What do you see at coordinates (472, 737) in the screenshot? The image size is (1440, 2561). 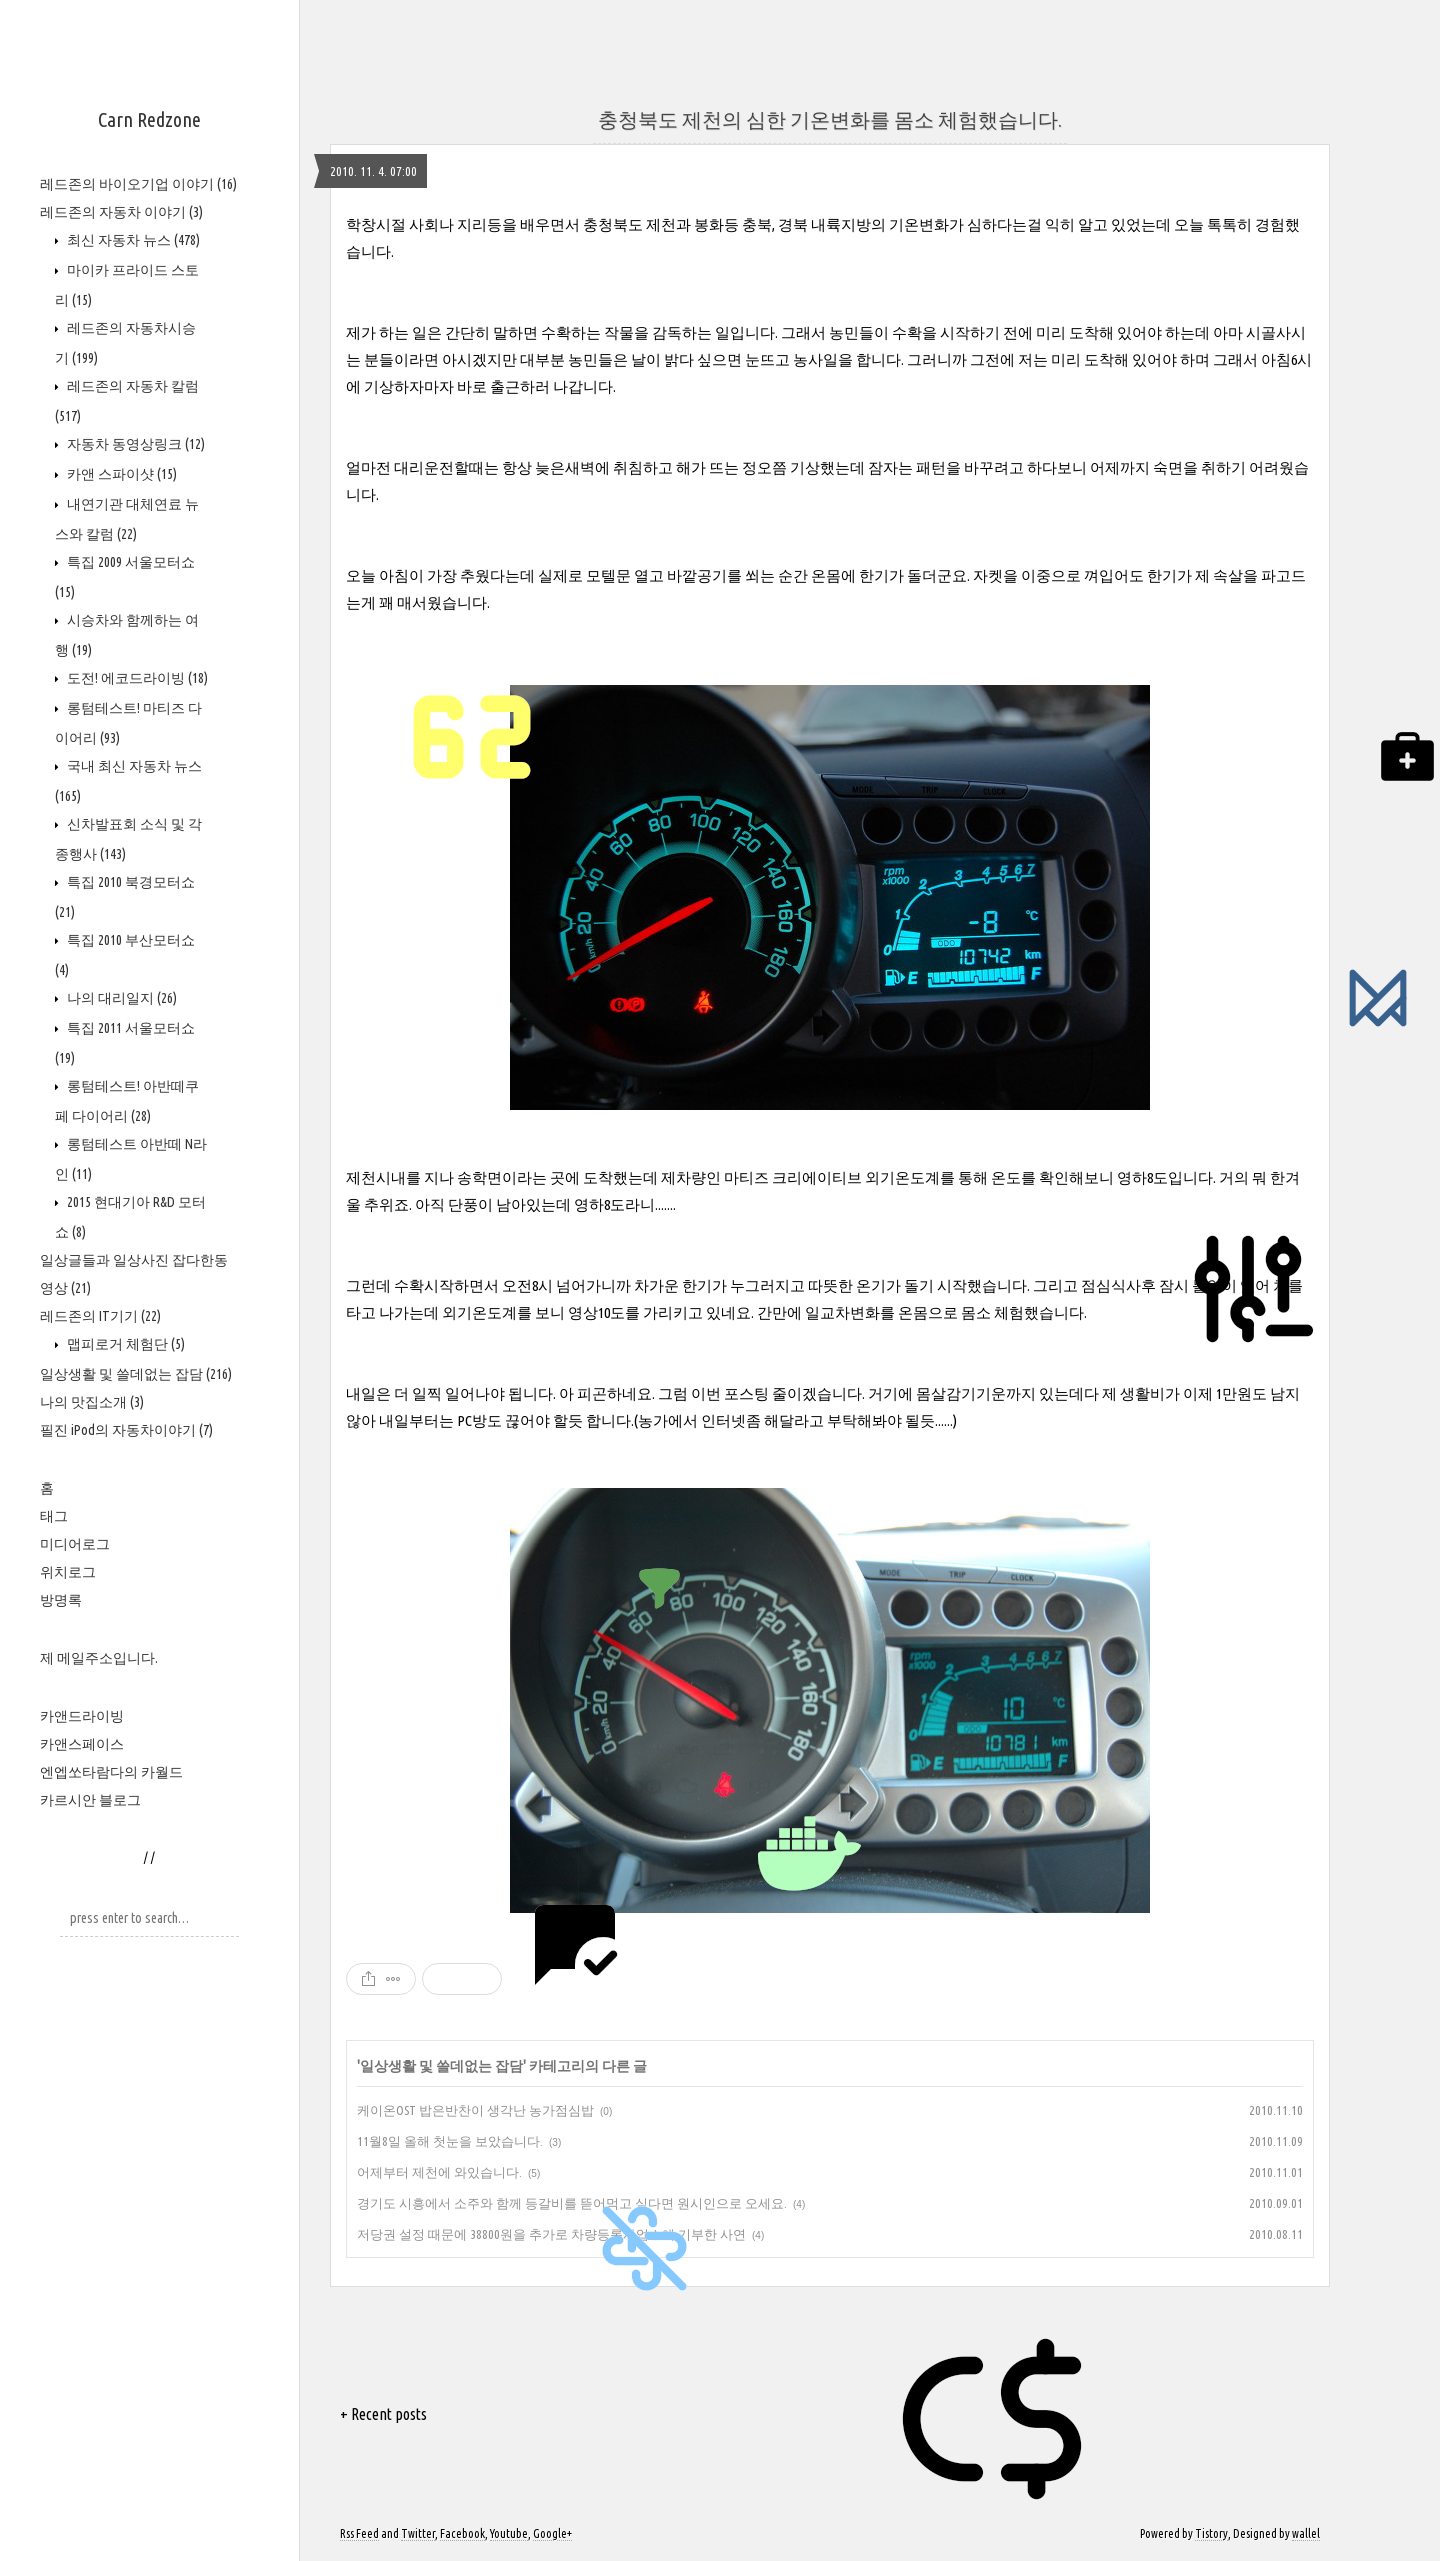 I see `indicates item number 62 in a list or sequence` at bounding box center [472, 737].